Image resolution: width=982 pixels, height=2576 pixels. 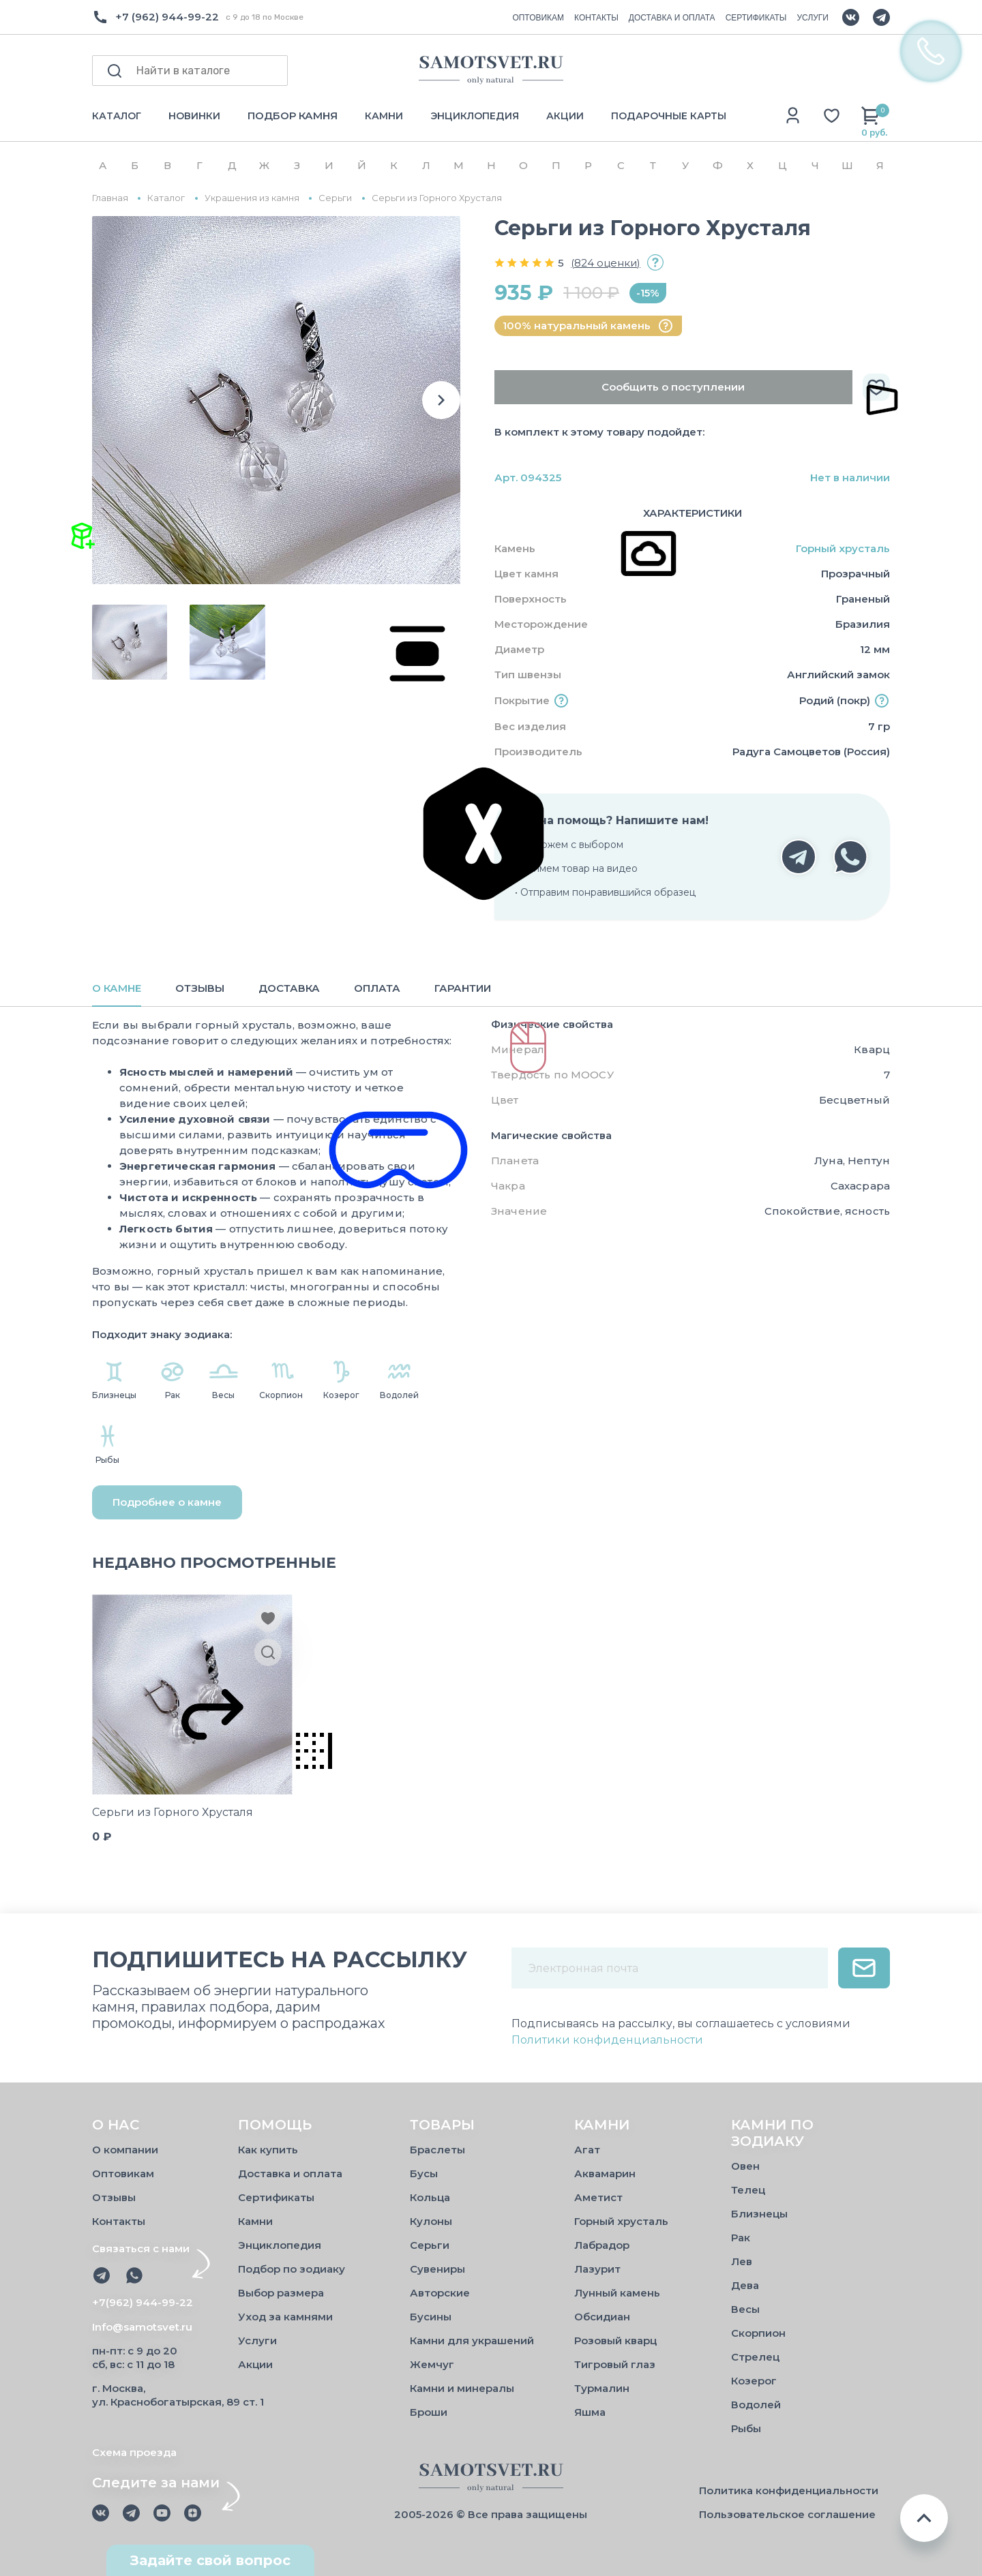 What do you see at coordinates (417, 654) in the screenshot?
I see `distribute layers horizontally with equal spacing` at bounding box center [417, 654].